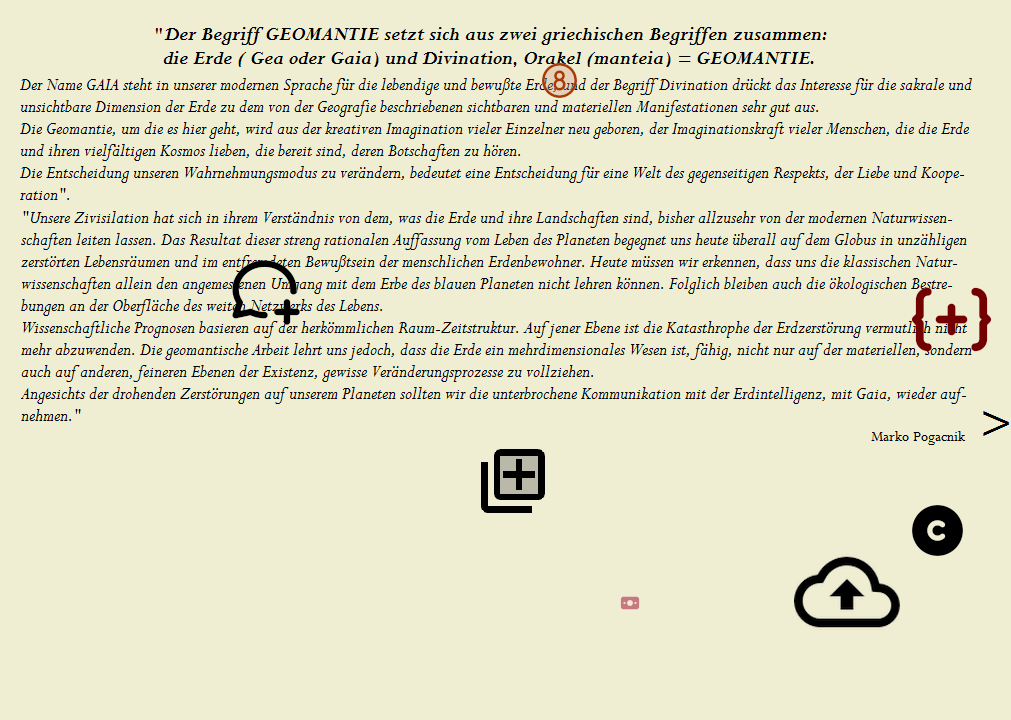 This screenshot has width=1011, height=720. What do you see at coordinates (847, 592) in the screenshot?
I see `upload file to cloud storage` at bounding box center [847, 592].